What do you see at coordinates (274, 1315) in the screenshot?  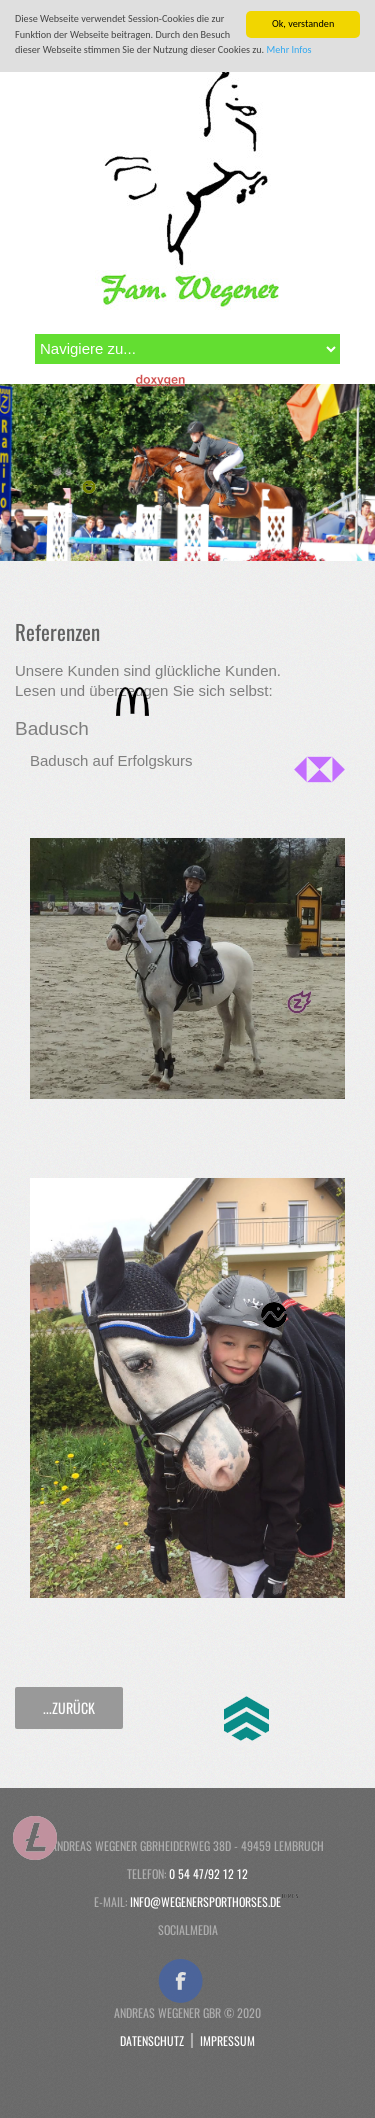 I see `cesium platform logo` at bounding box center [274, 1315].